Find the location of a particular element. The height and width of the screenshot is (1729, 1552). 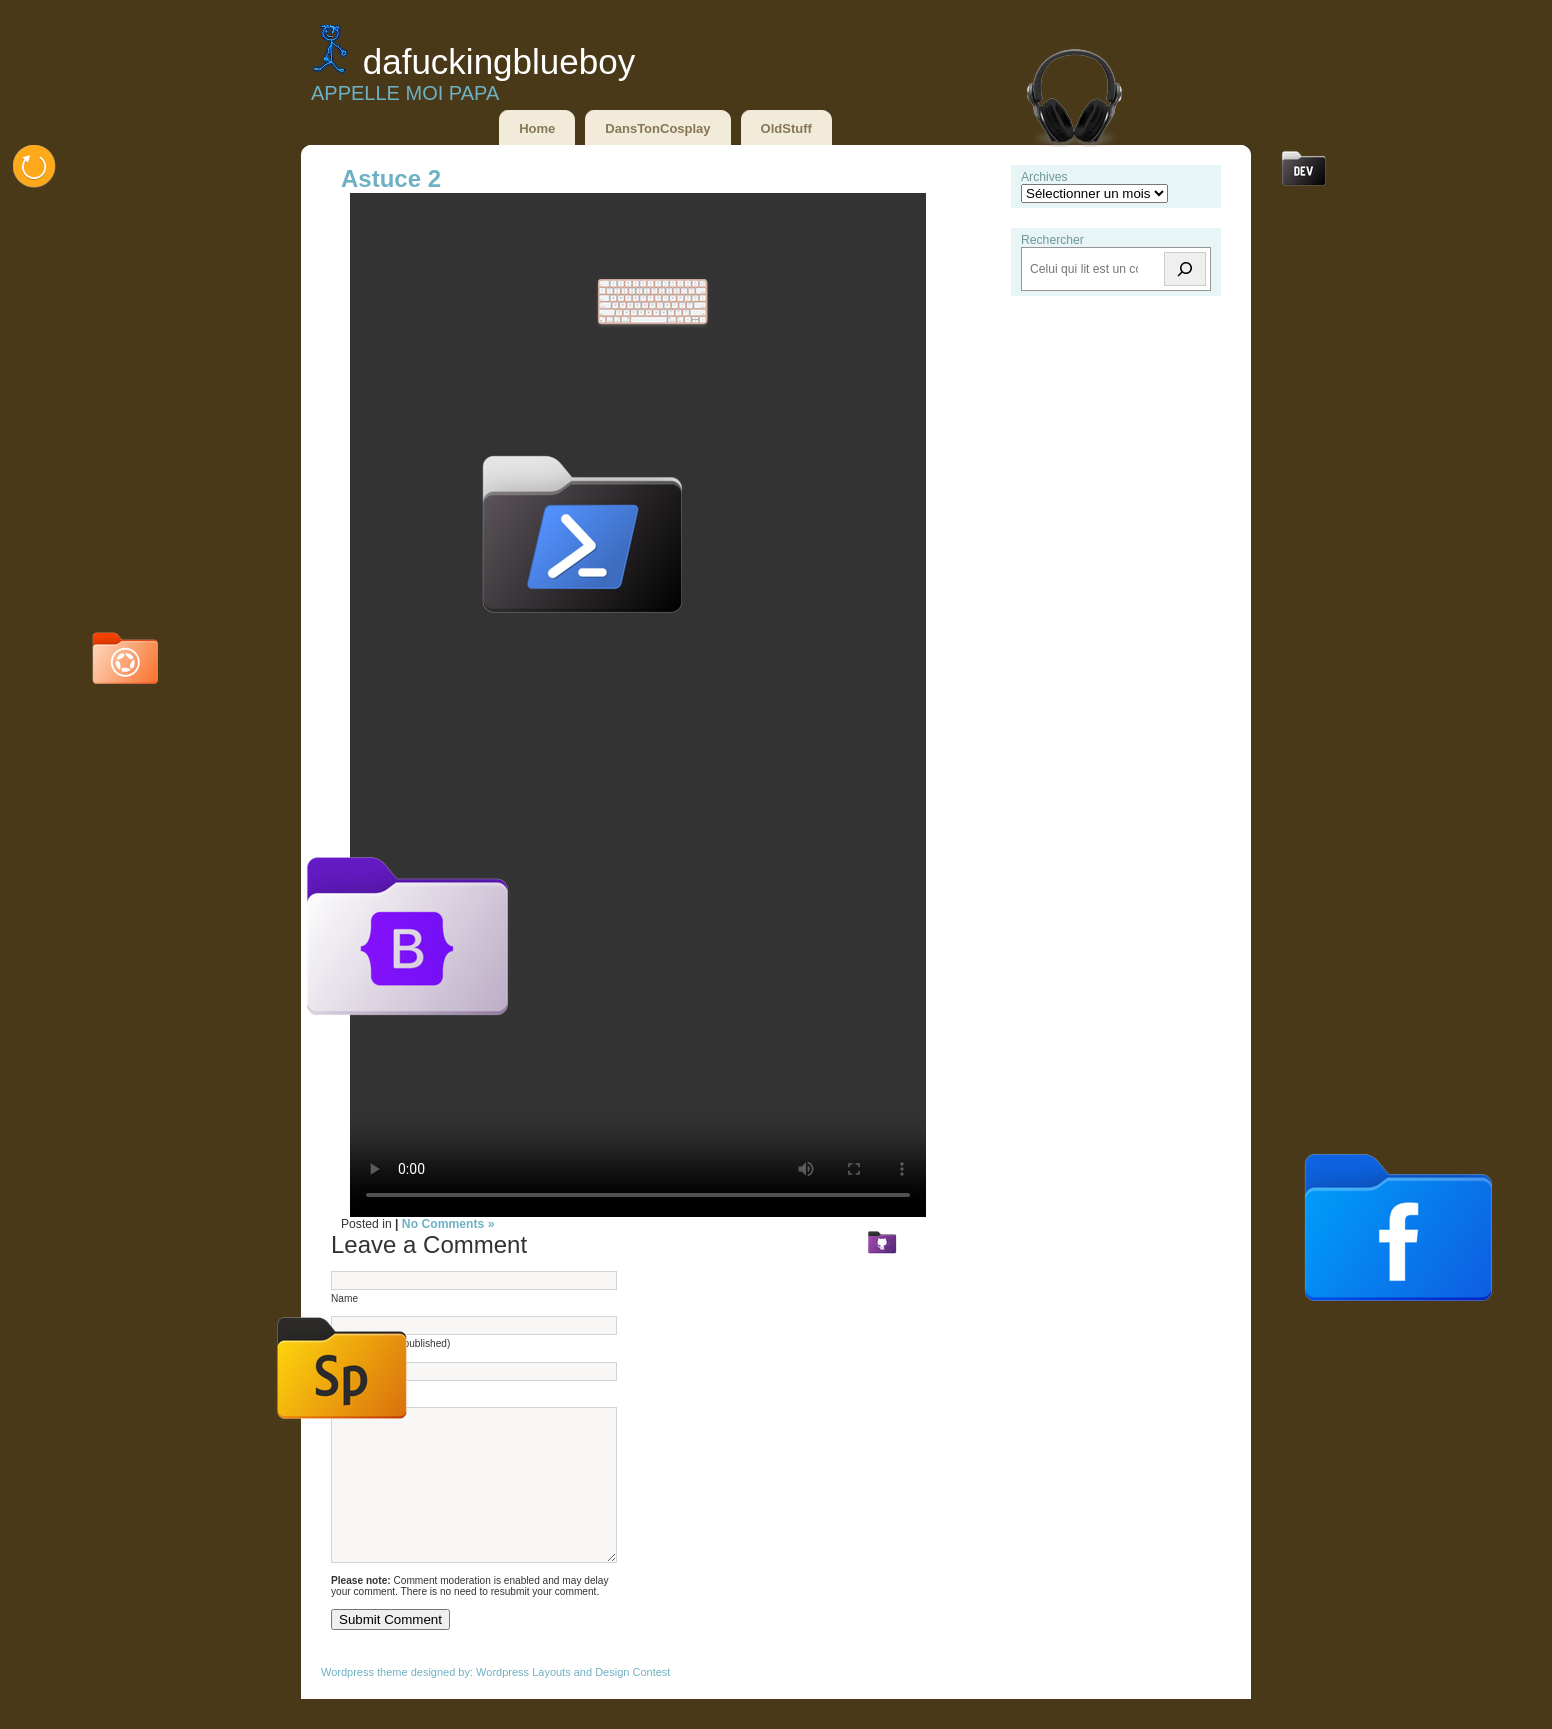

open folder containing PowerShell scripts is located at coordinates (581, 539).